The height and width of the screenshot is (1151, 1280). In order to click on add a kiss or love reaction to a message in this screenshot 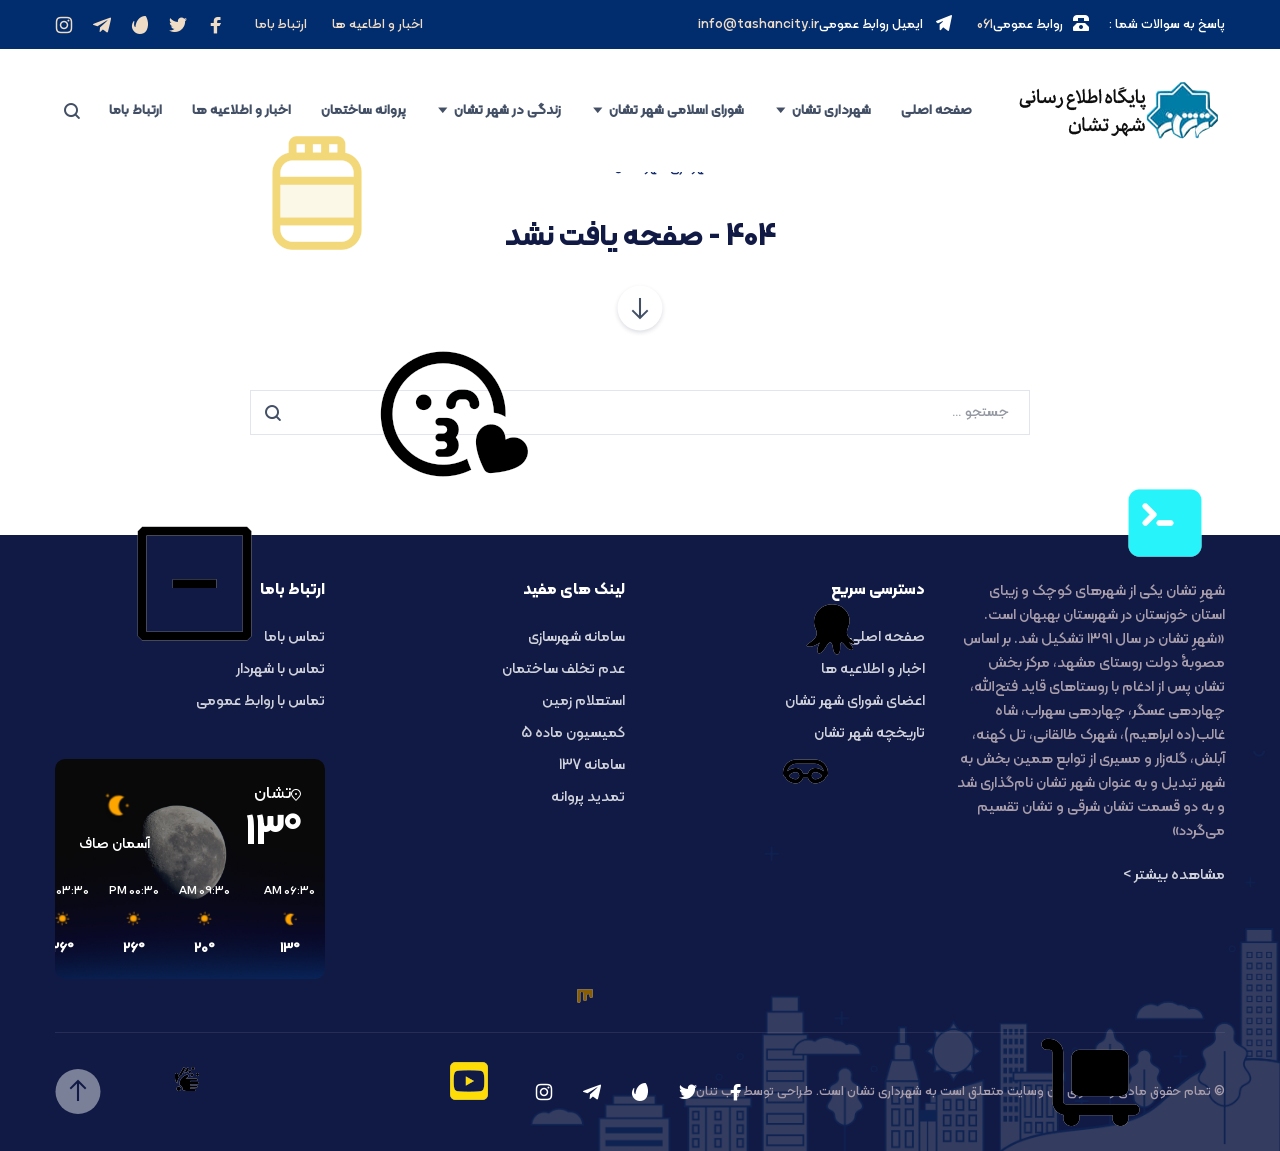, I will do `click(451, 414)`.